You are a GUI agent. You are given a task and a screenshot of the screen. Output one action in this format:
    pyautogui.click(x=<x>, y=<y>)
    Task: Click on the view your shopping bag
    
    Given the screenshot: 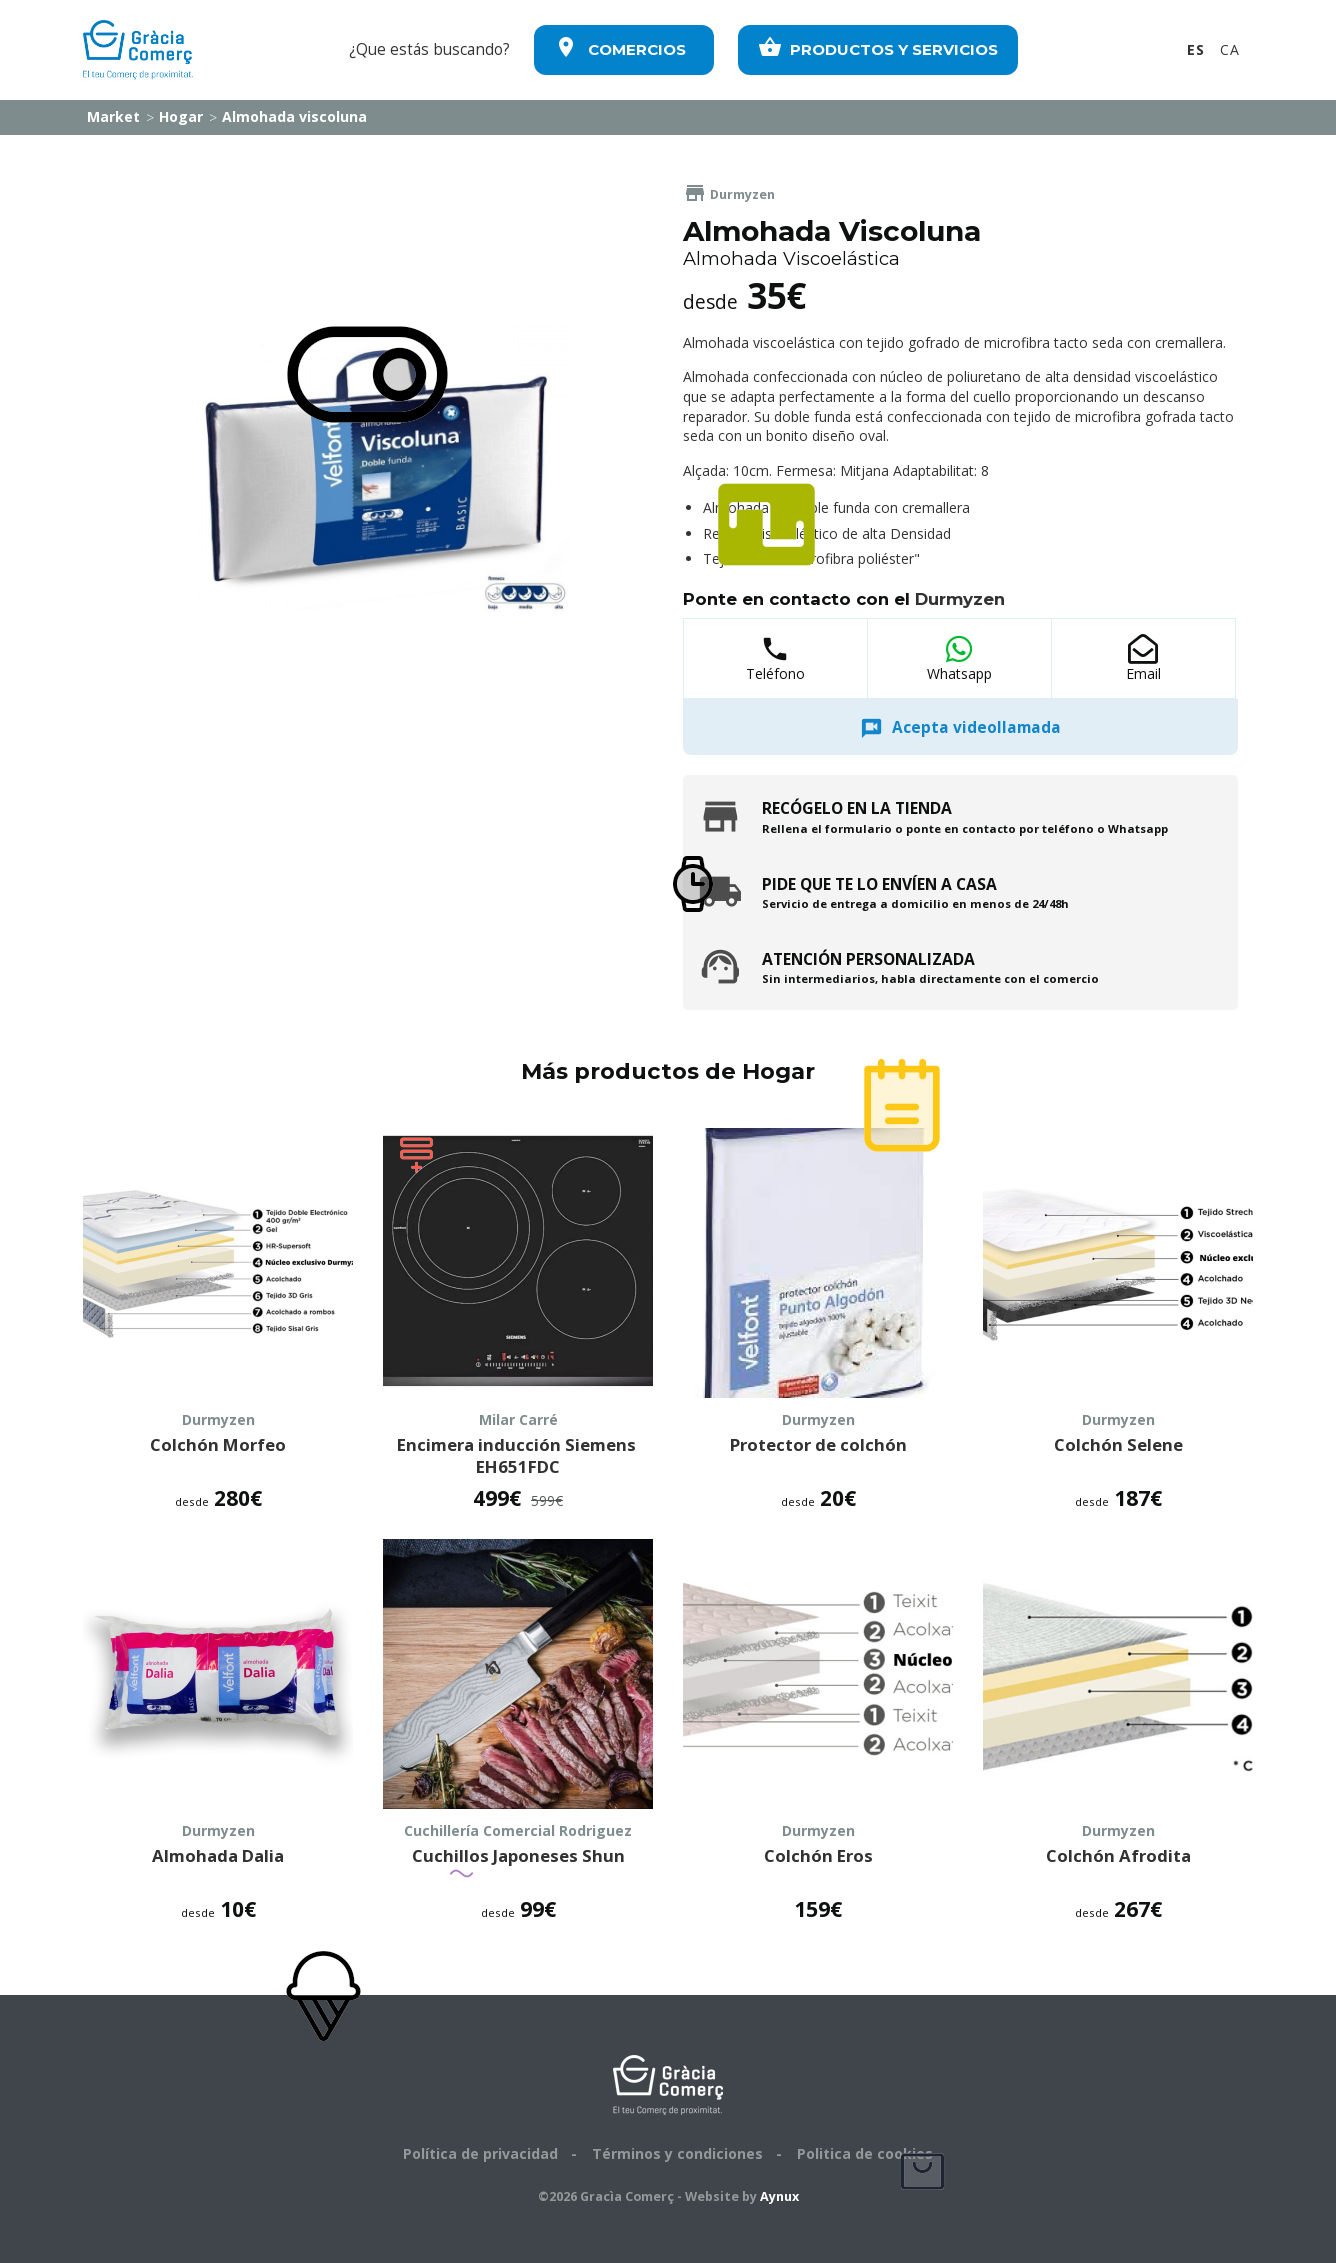 What is the action you would take?
    pyautogui.click(x=922, y=2171)
    